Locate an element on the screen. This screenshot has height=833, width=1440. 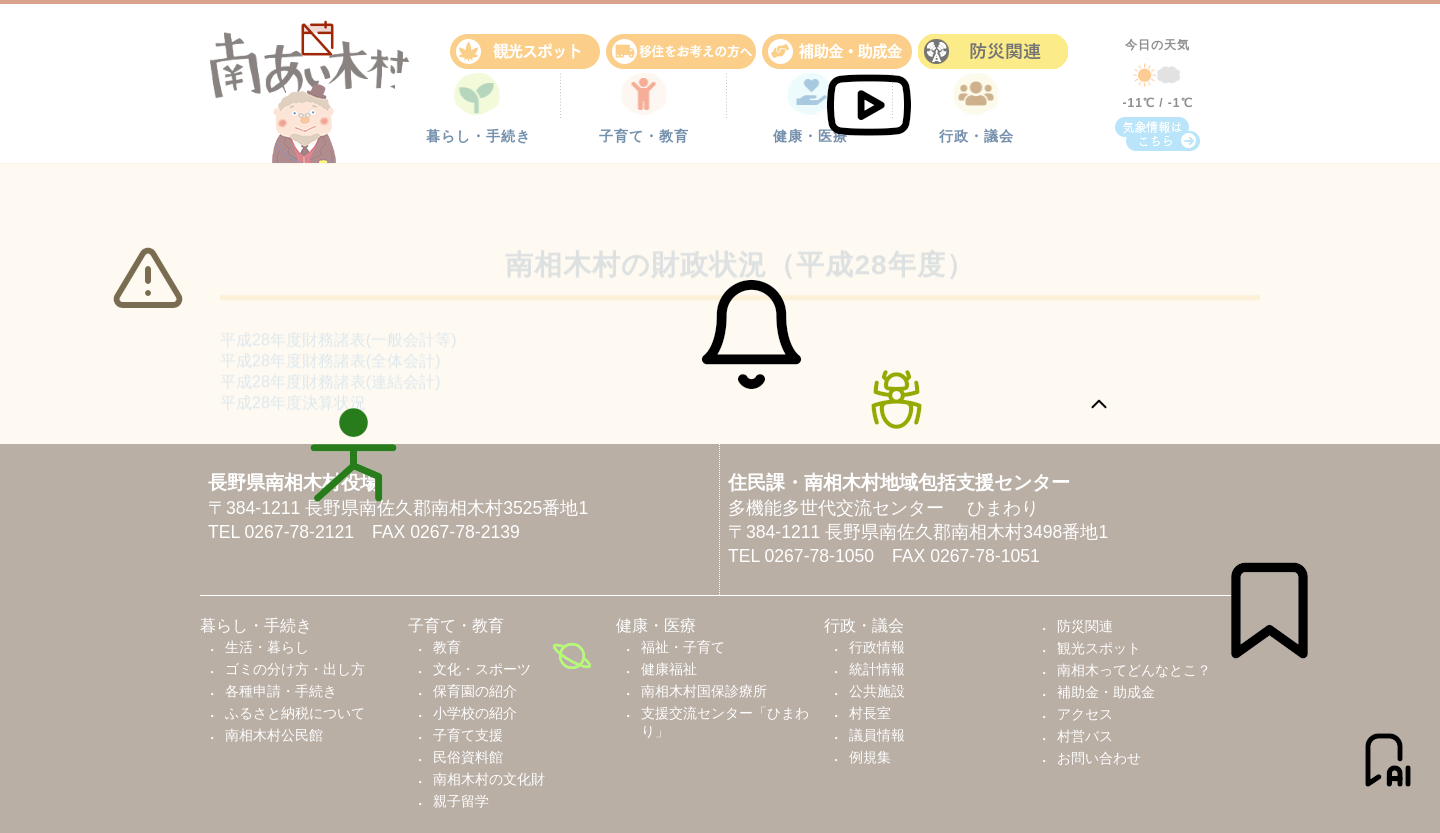
no scheduled events or appointments is located at coordinates (317, 39).